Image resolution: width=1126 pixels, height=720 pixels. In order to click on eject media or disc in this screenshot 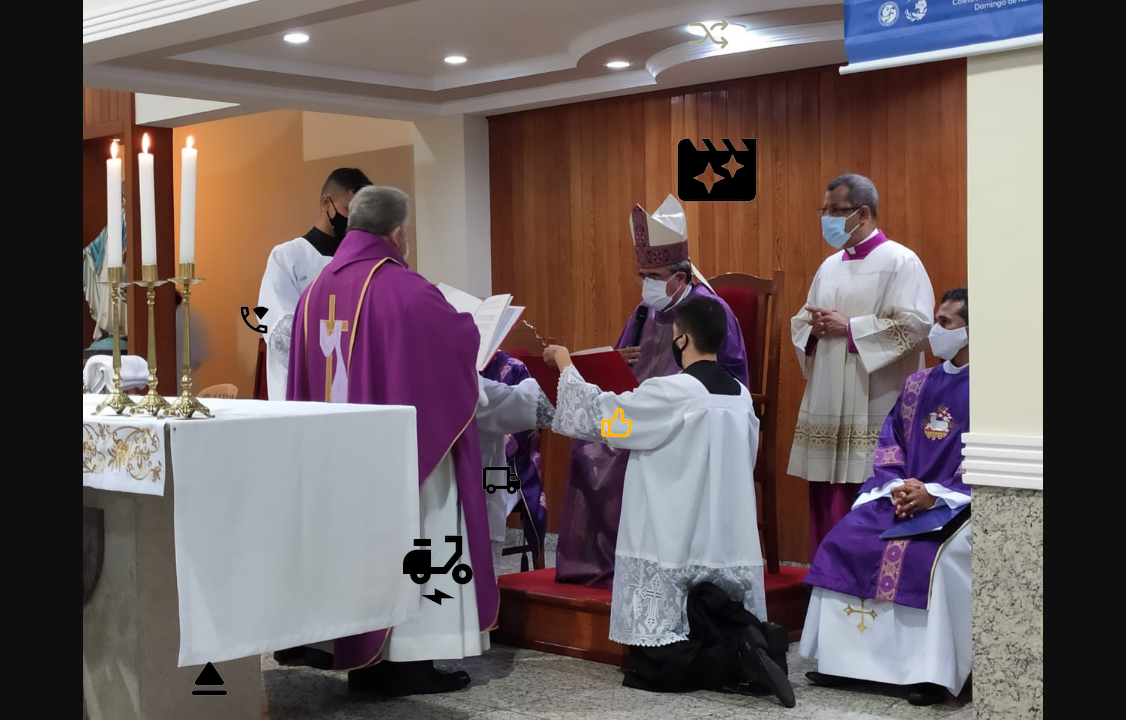, I will do `click(209, 677)`.